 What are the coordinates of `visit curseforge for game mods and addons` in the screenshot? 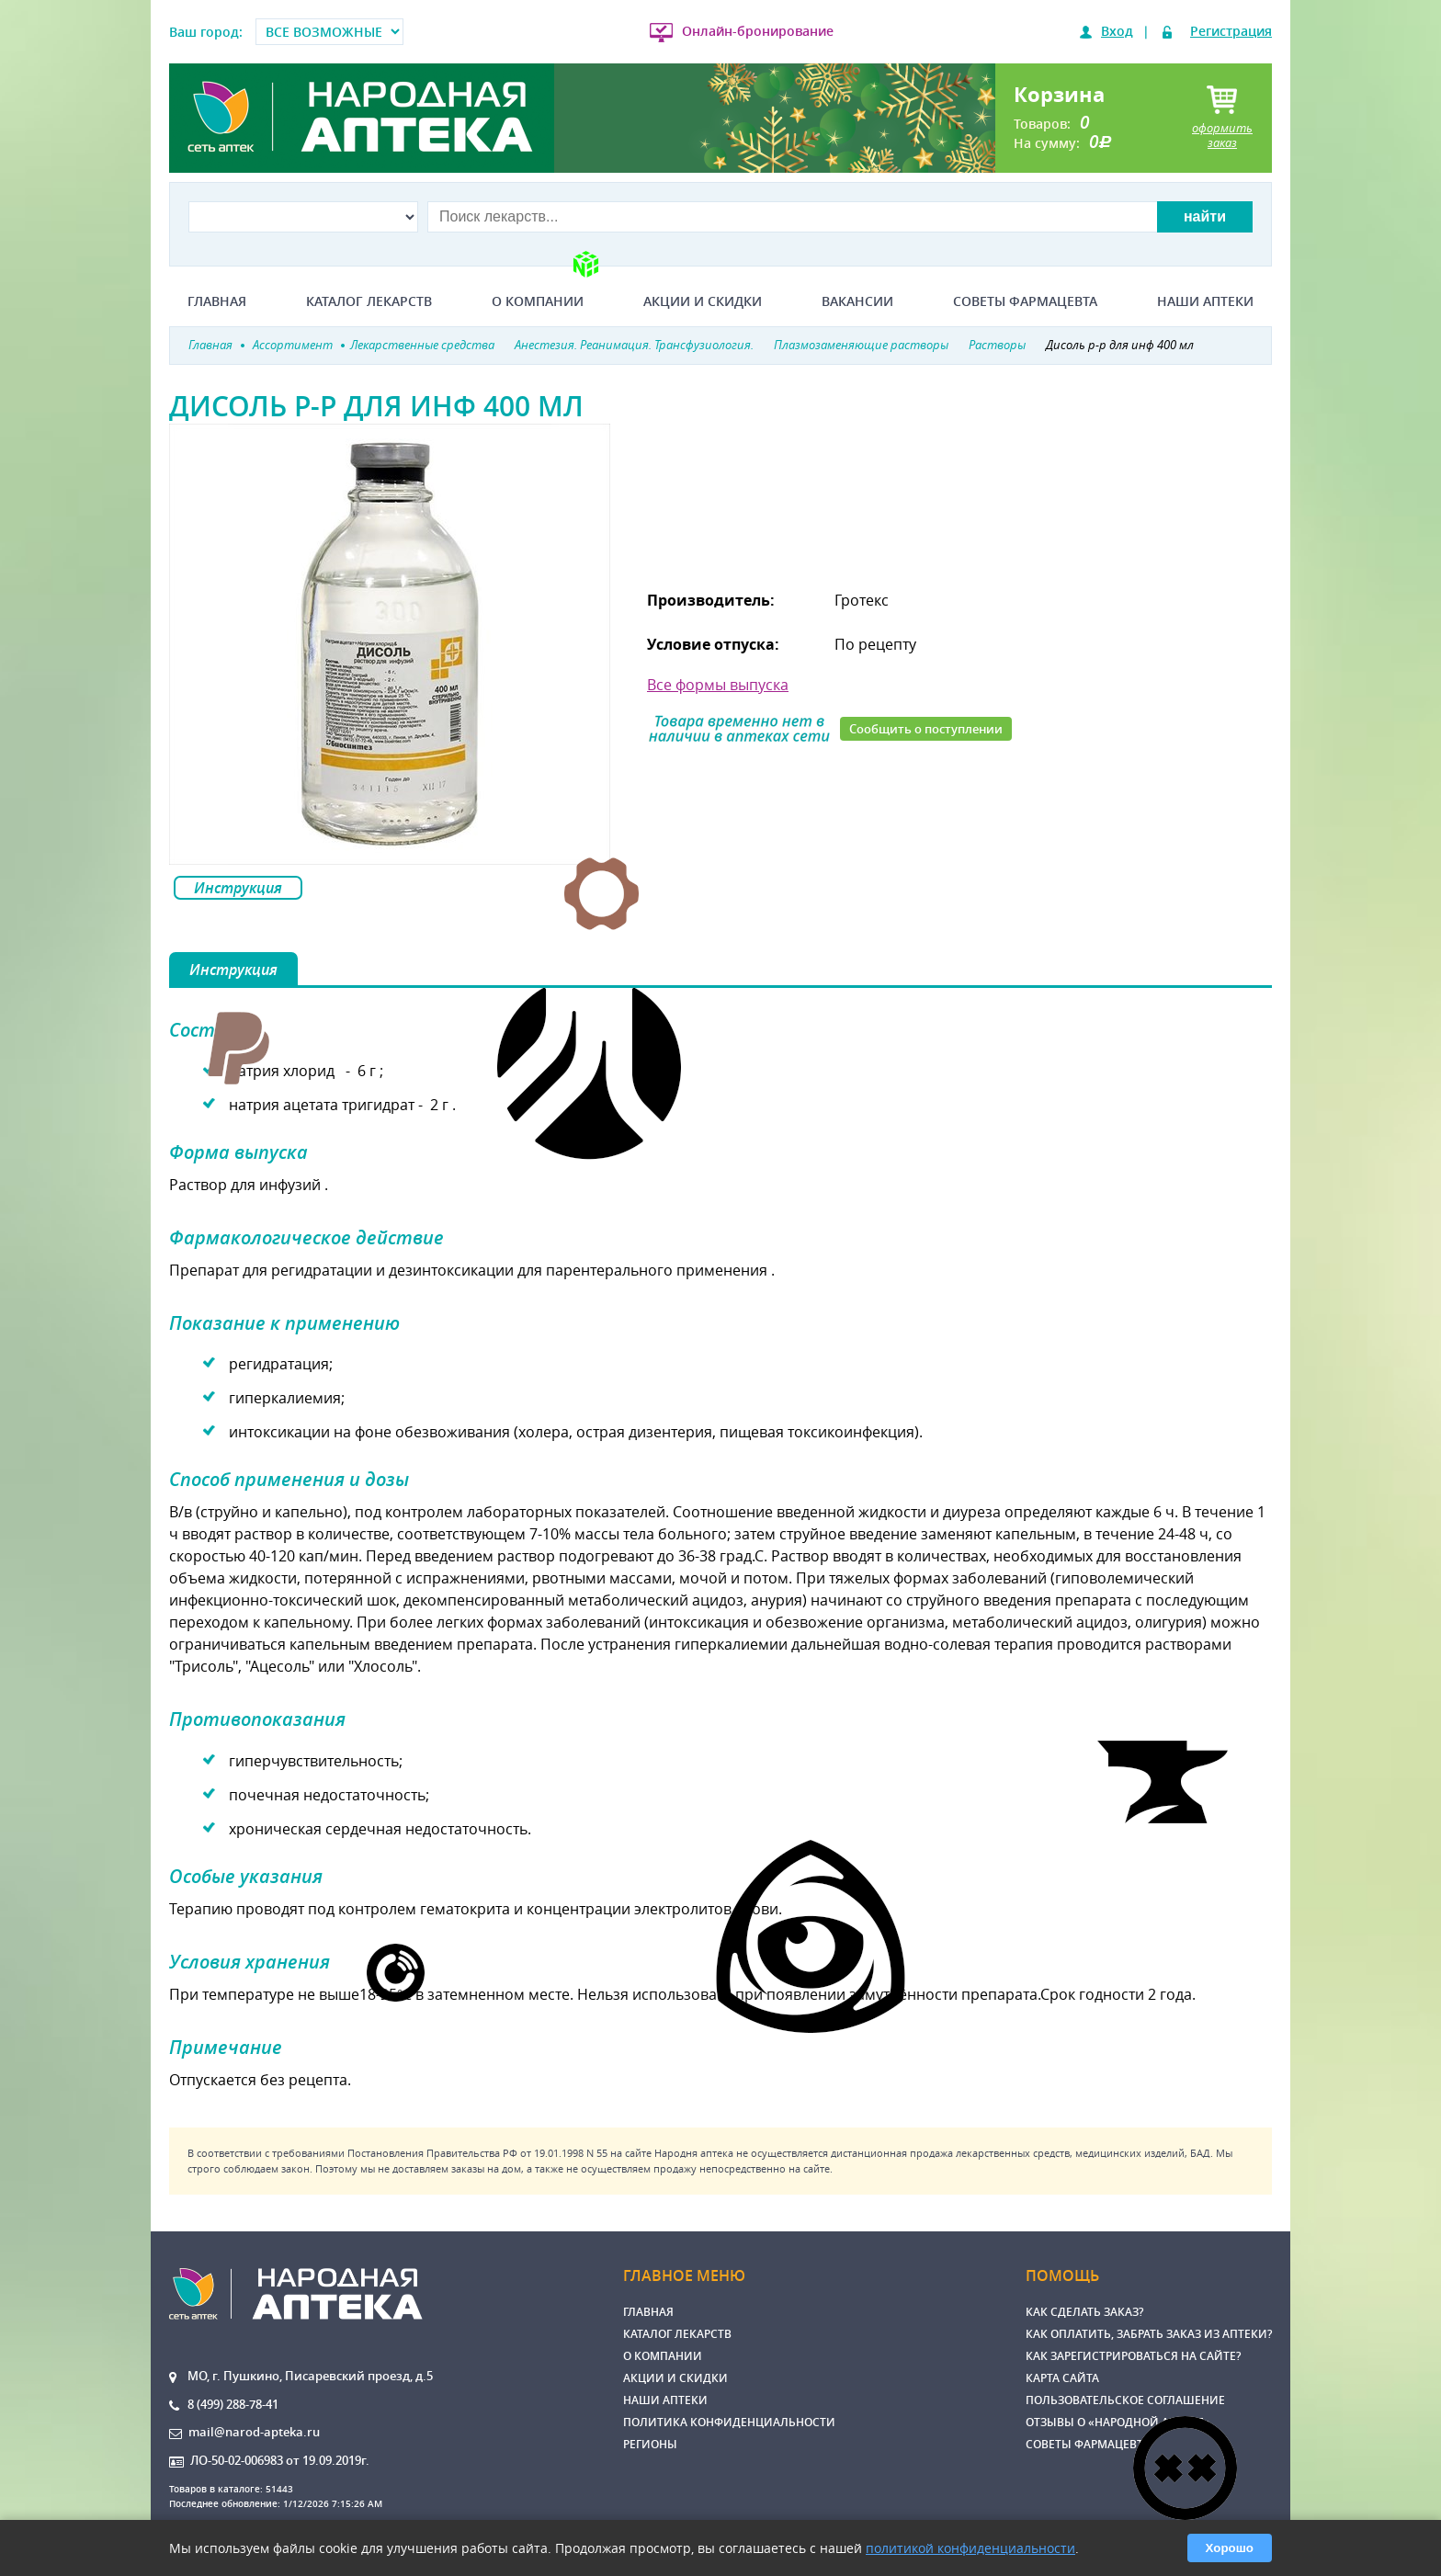 It's located at (1163, 1782).